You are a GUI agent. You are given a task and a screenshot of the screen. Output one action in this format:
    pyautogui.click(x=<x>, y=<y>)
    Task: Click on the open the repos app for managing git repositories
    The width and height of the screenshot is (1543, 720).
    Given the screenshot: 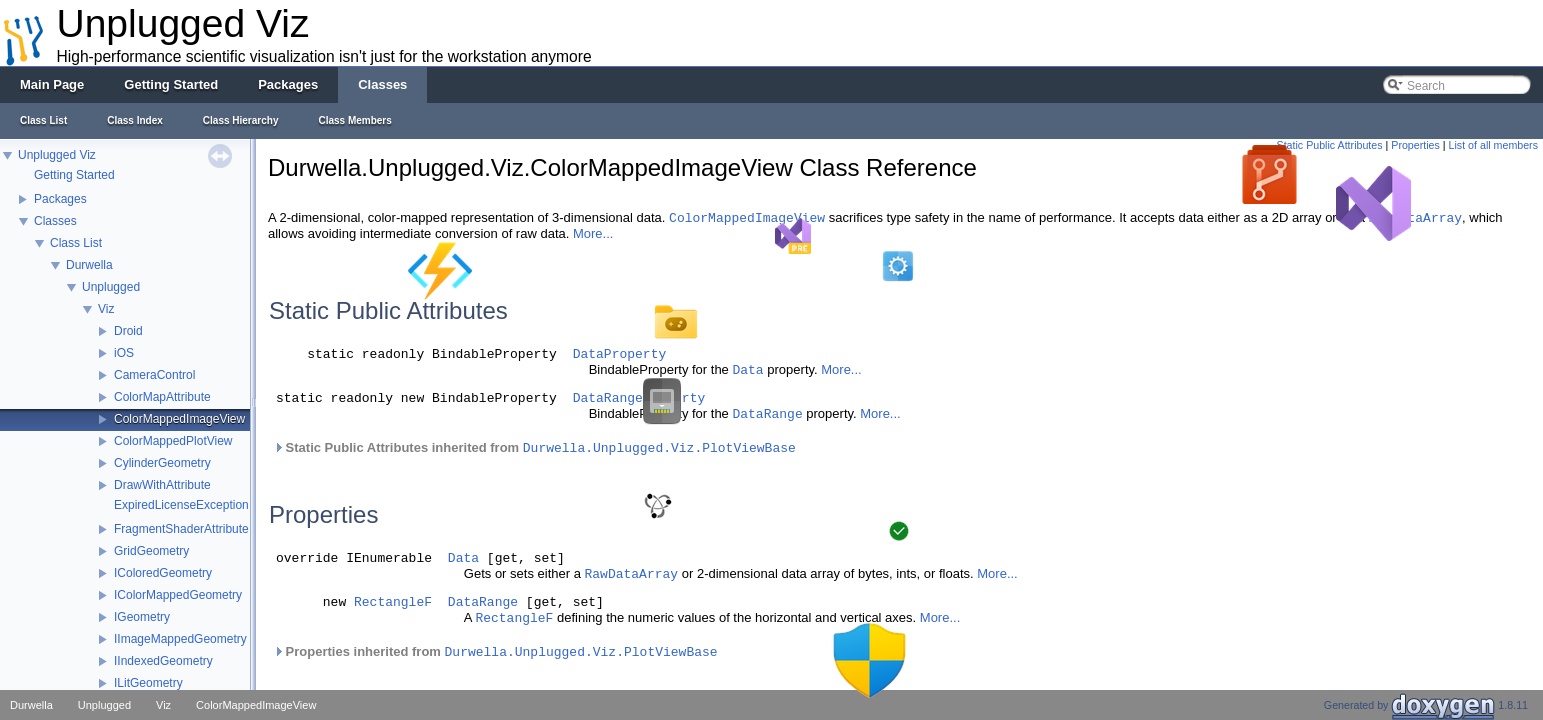 What is the action you would take?
    pyautogui.click(x=1269, y=174)
    